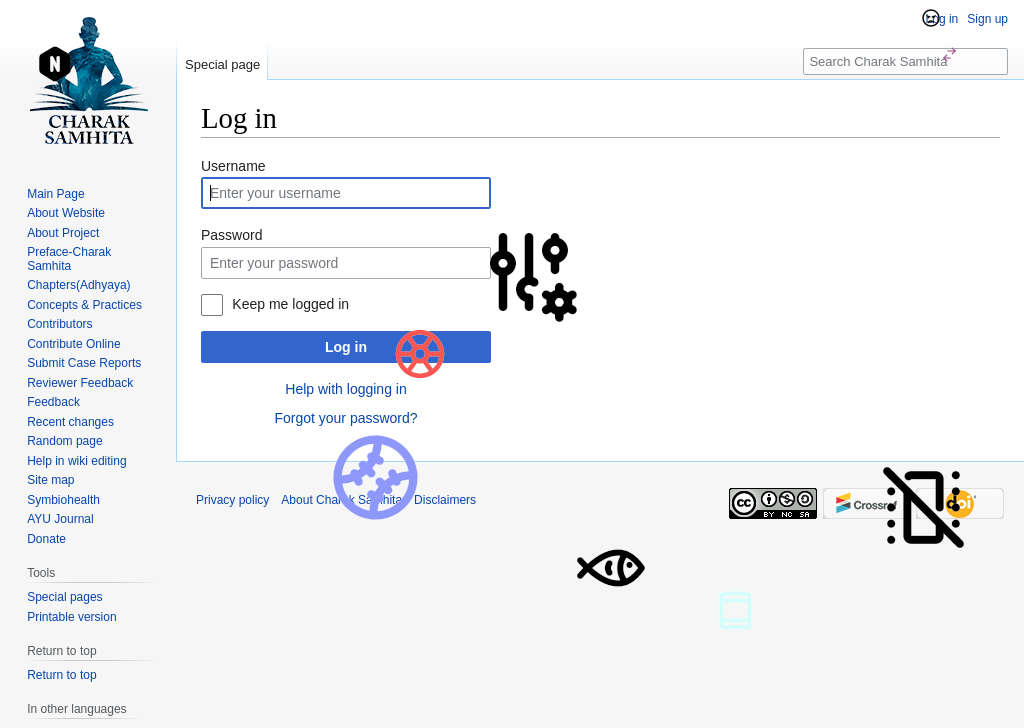  What do you see at coordinates (931, 18) in the screenshot?
I see `react to a message with anger` at bounding box center [931, 18].